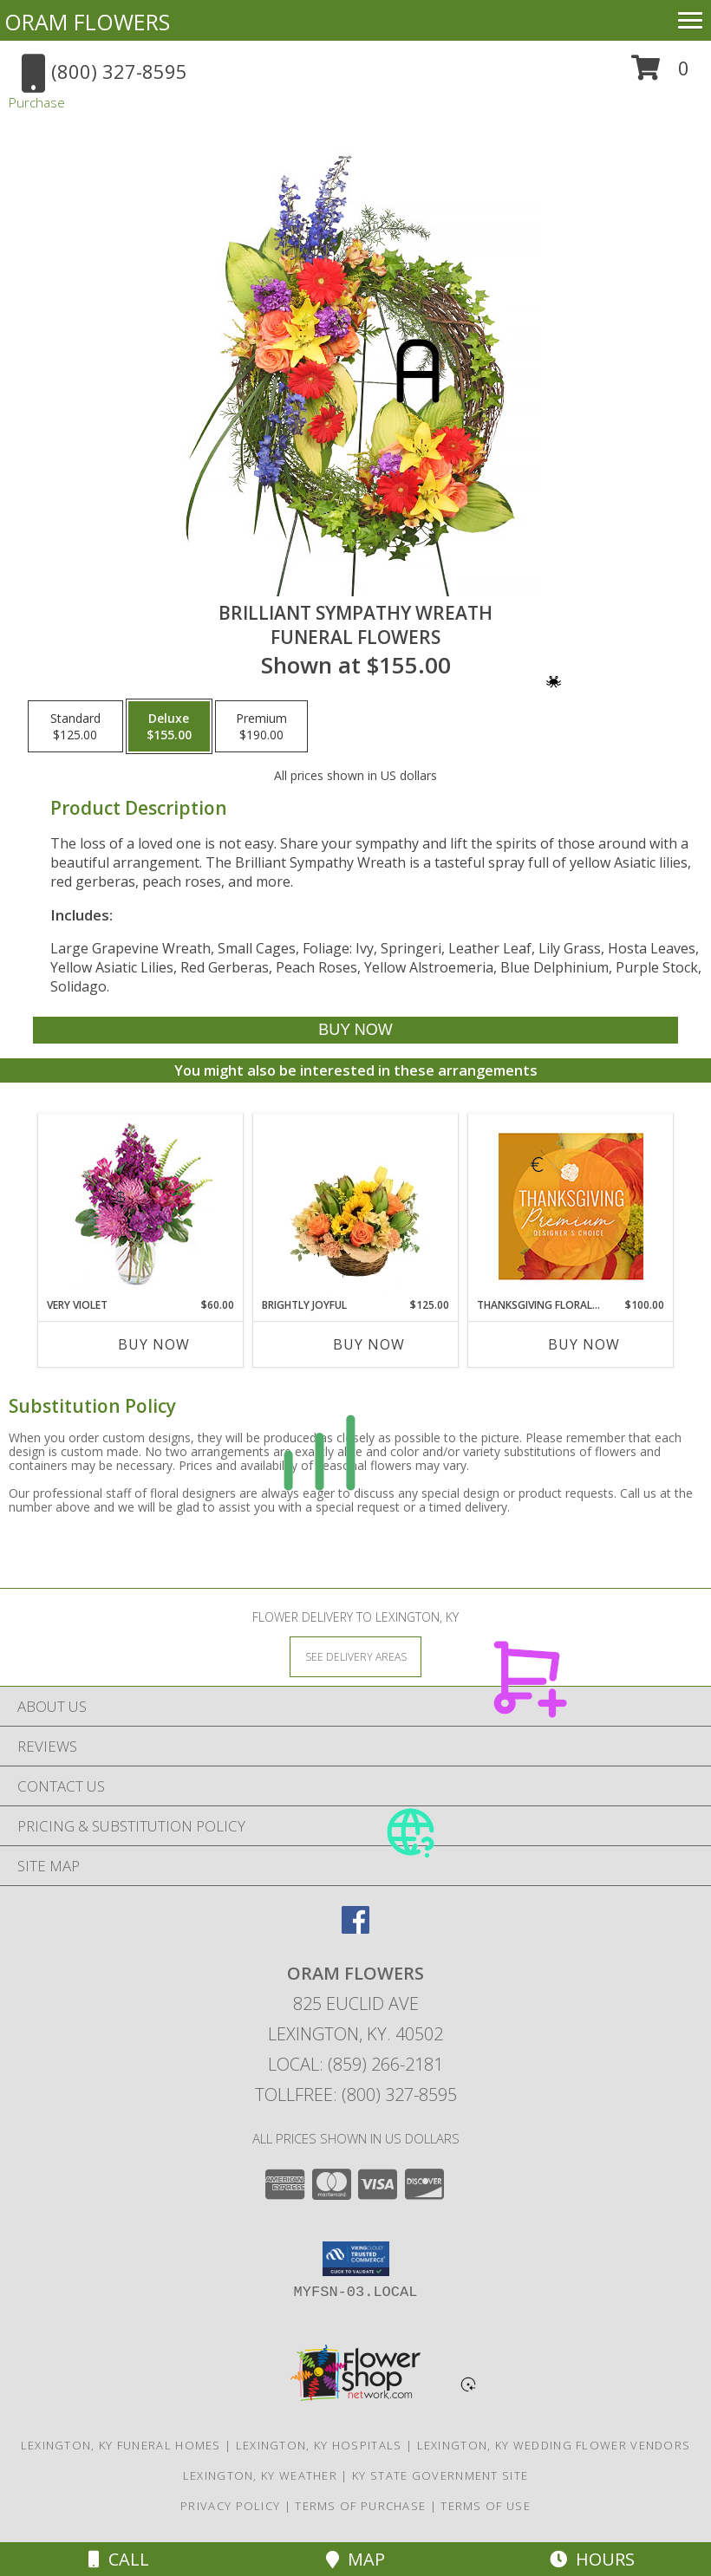  Describe the element at coordinates (319, 1450) in the screenshot. I see `view analytics or statistics` at that location.